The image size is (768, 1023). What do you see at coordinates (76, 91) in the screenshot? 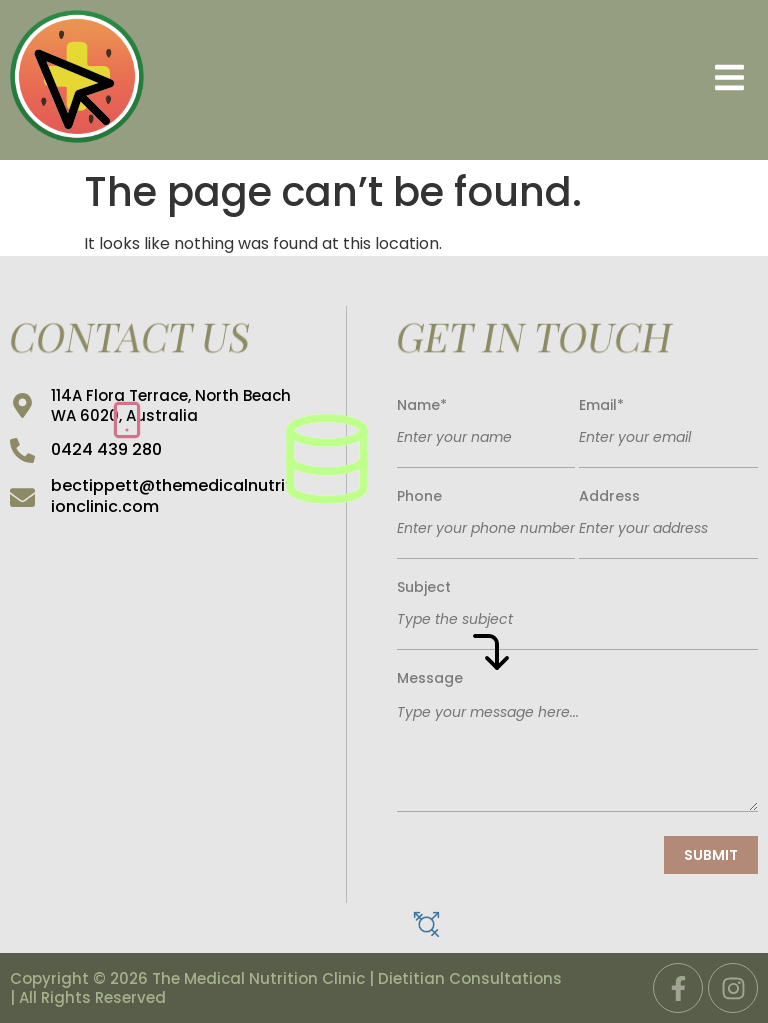
I see `cursor selection tool` at bounding box center [76, 91].